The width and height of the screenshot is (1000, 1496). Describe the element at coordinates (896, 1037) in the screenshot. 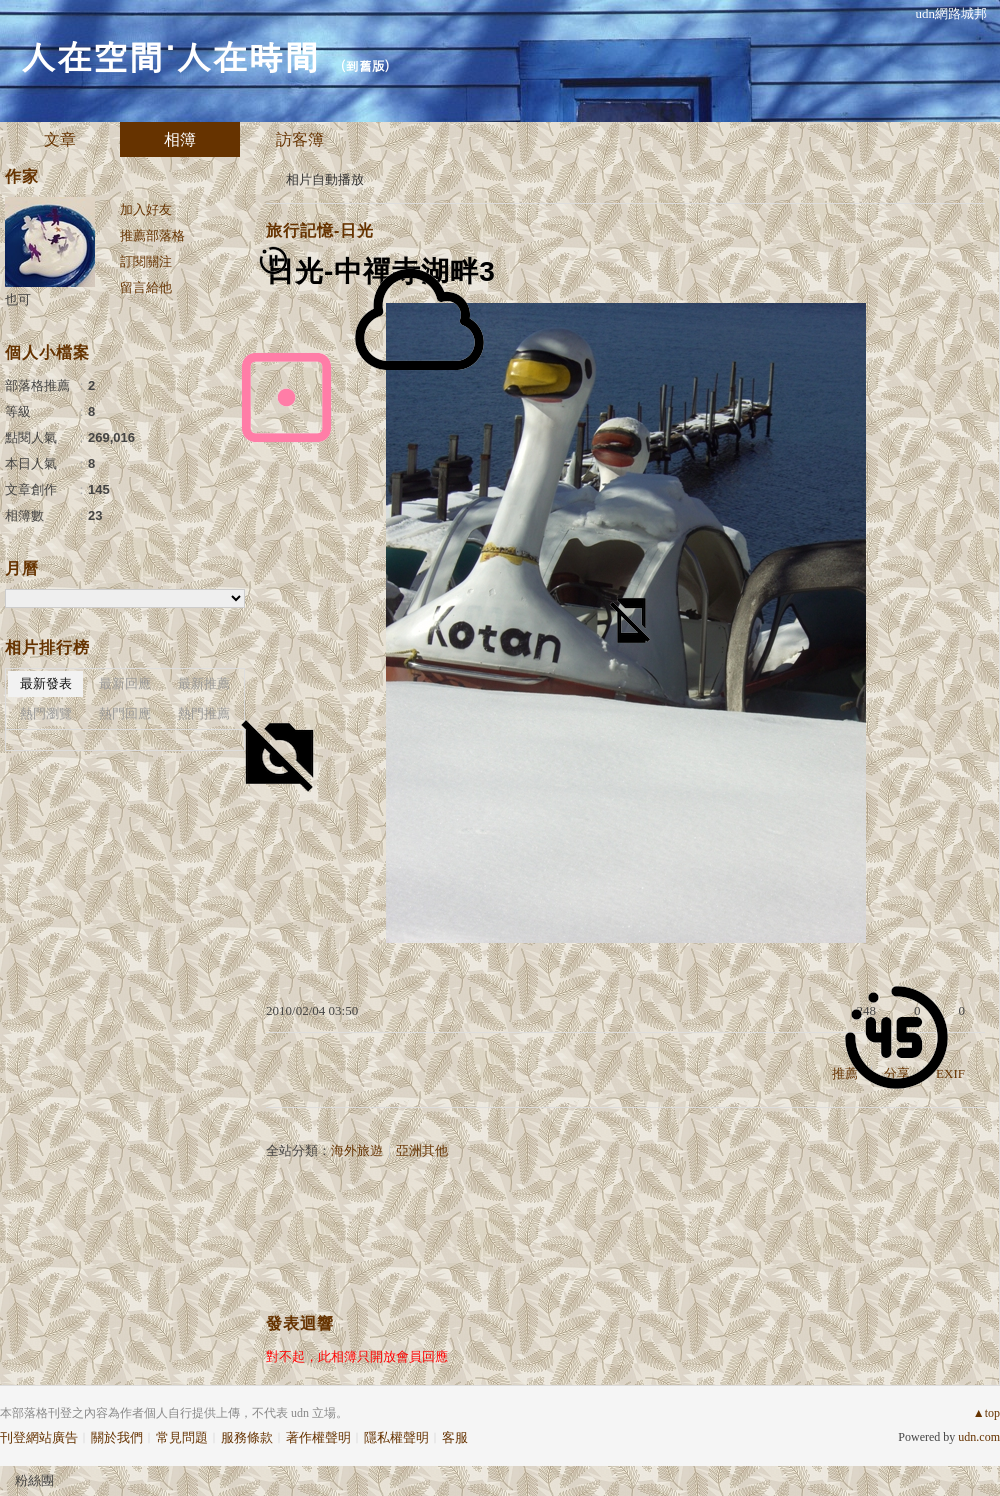

I see `set a 45-minute timer or duration` at that location.